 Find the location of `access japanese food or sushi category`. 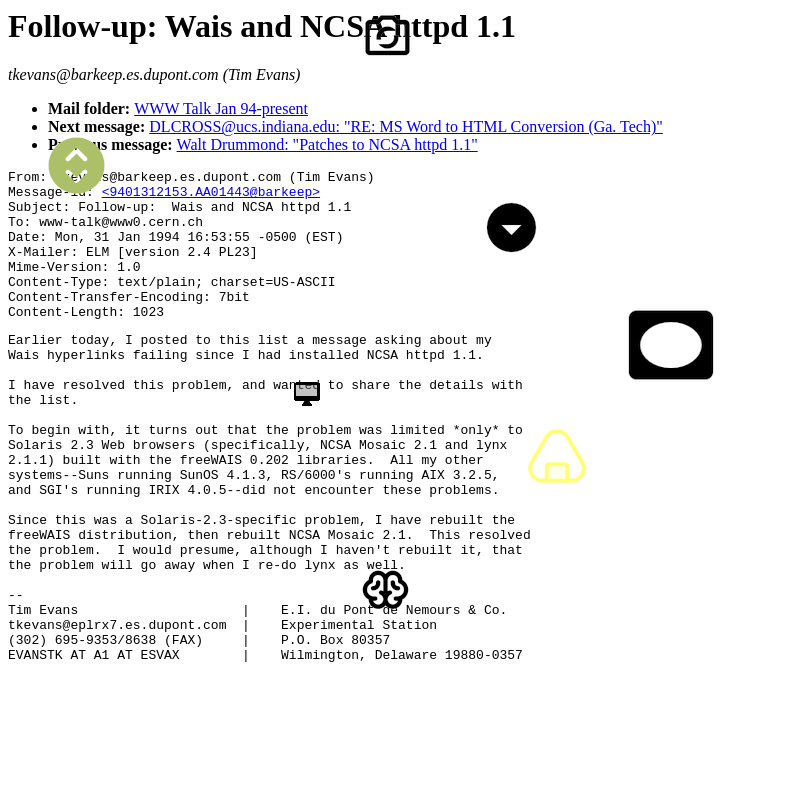

access japanese food or sushi category is located at coordinates (557, 456).